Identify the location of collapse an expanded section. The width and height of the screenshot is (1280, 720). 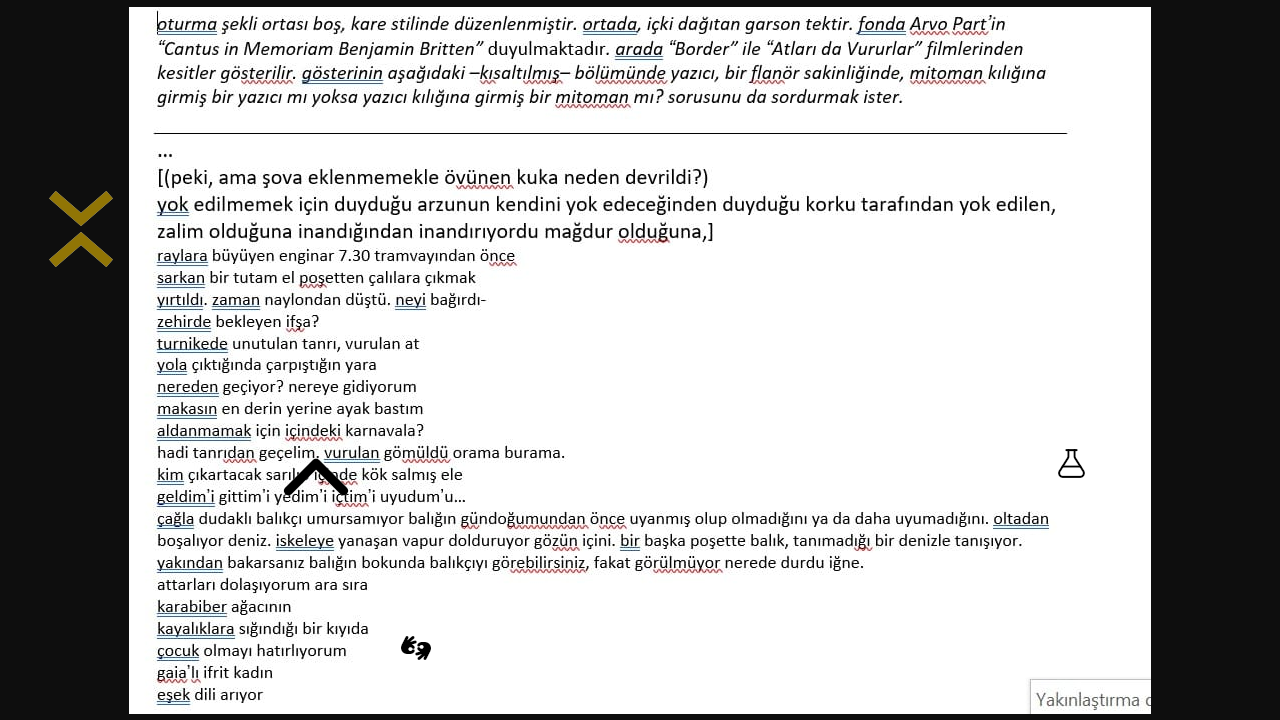
(316, 477).